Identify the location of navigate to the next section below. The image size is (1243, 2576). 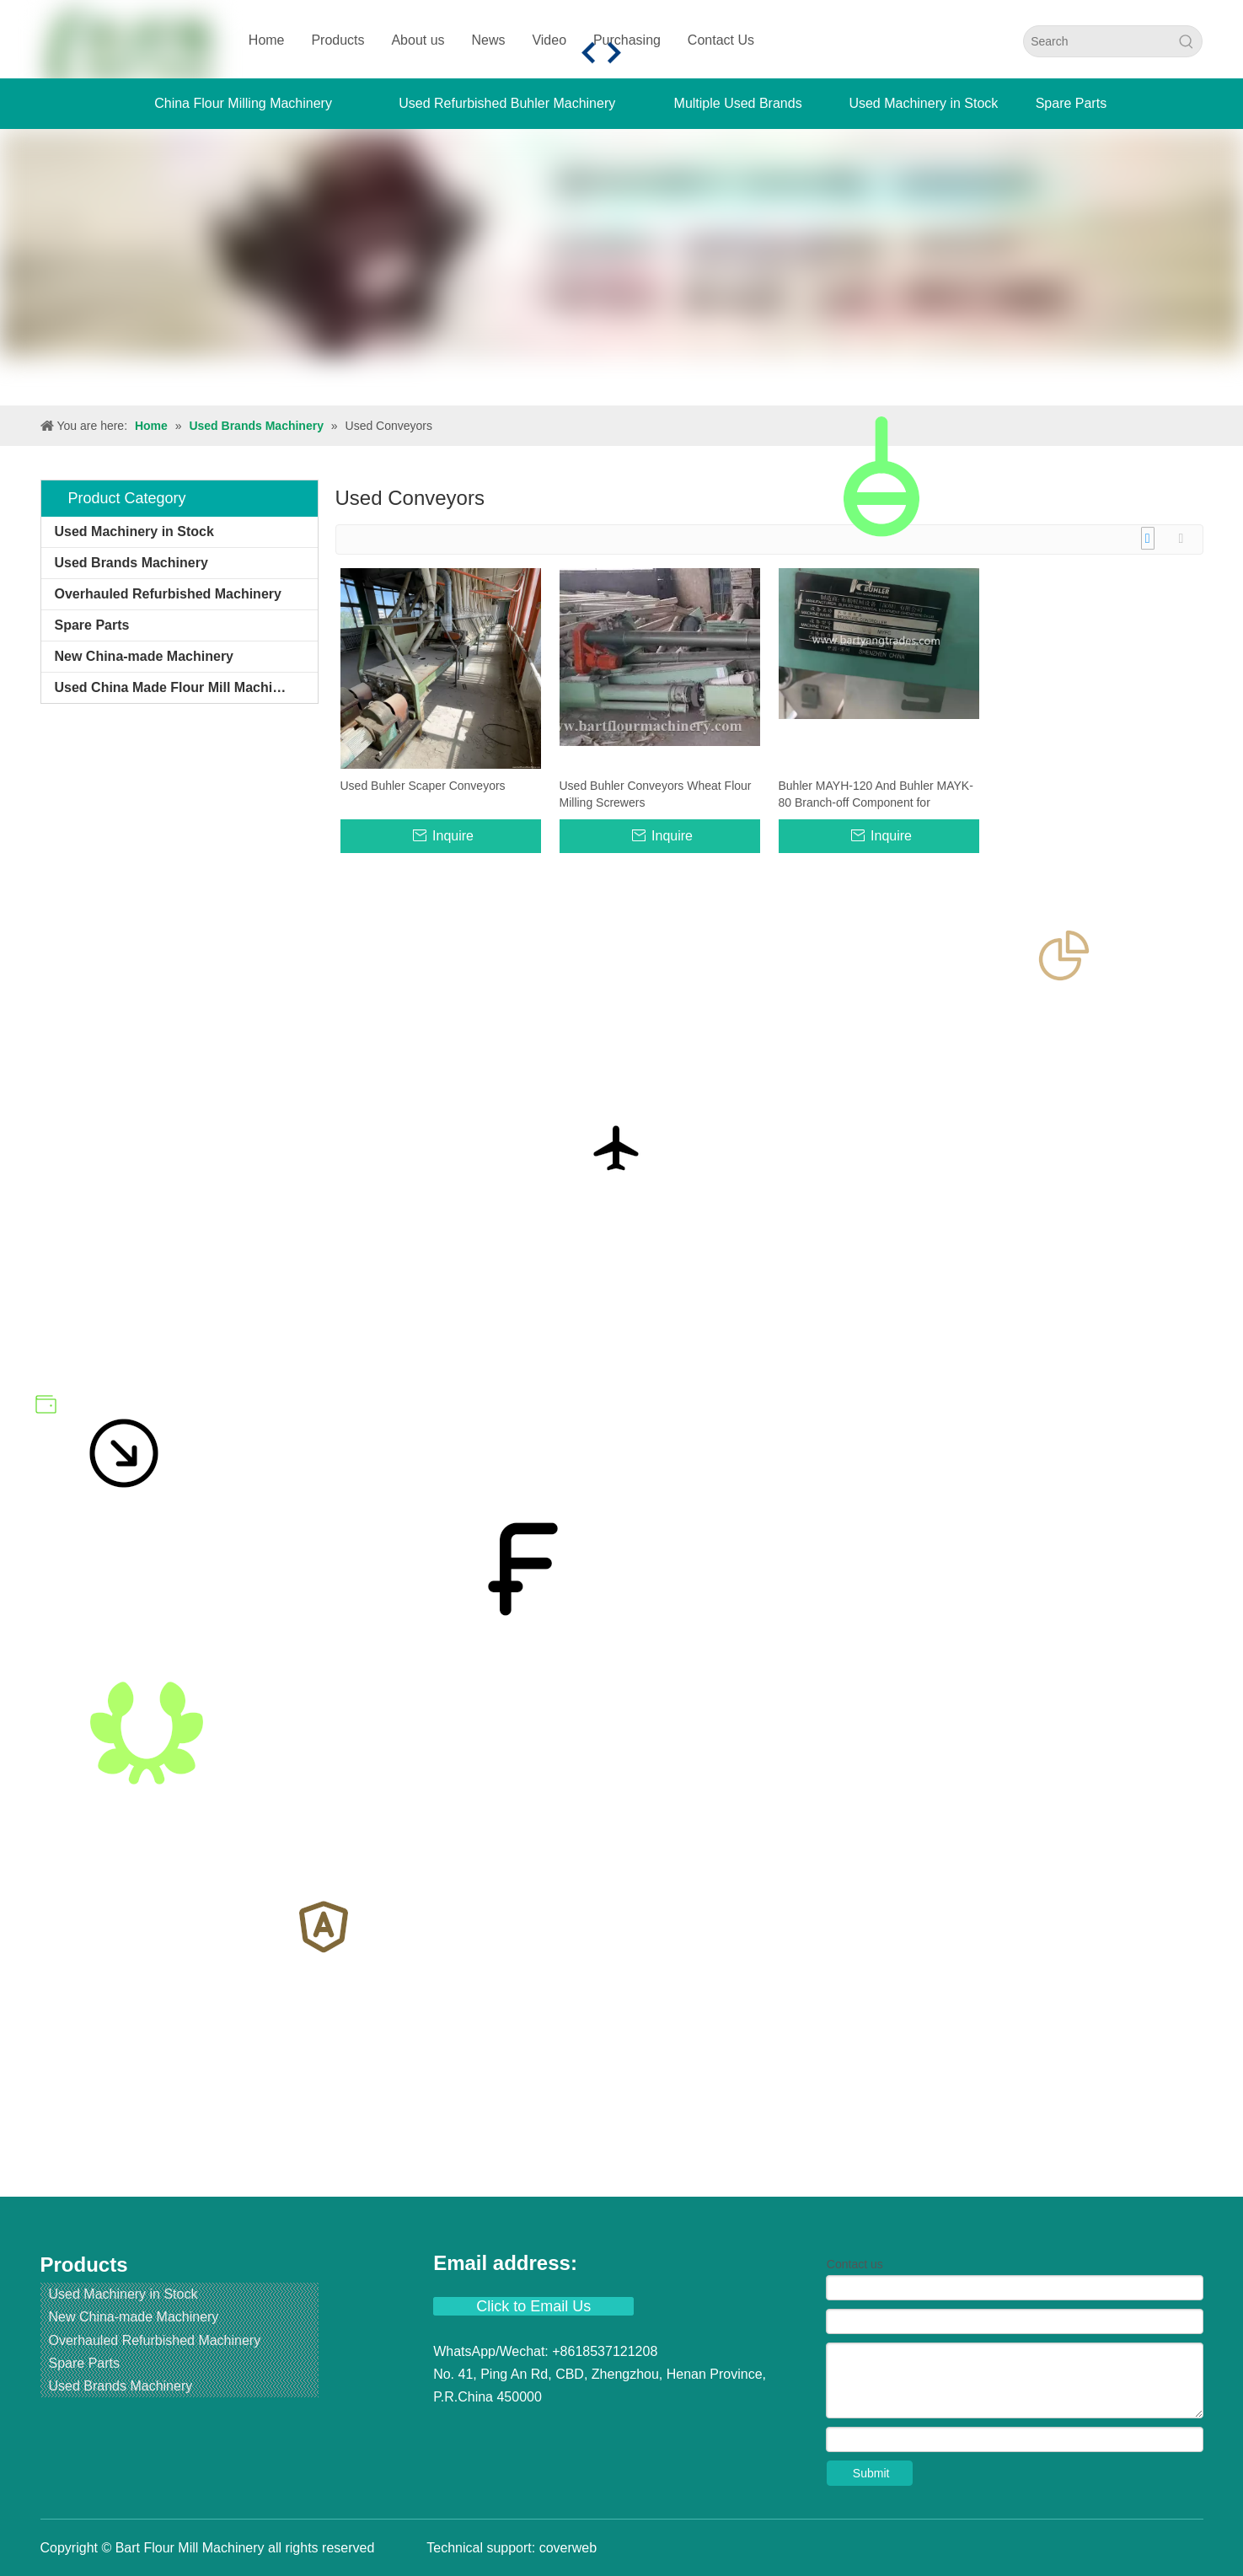
(124, 1453).